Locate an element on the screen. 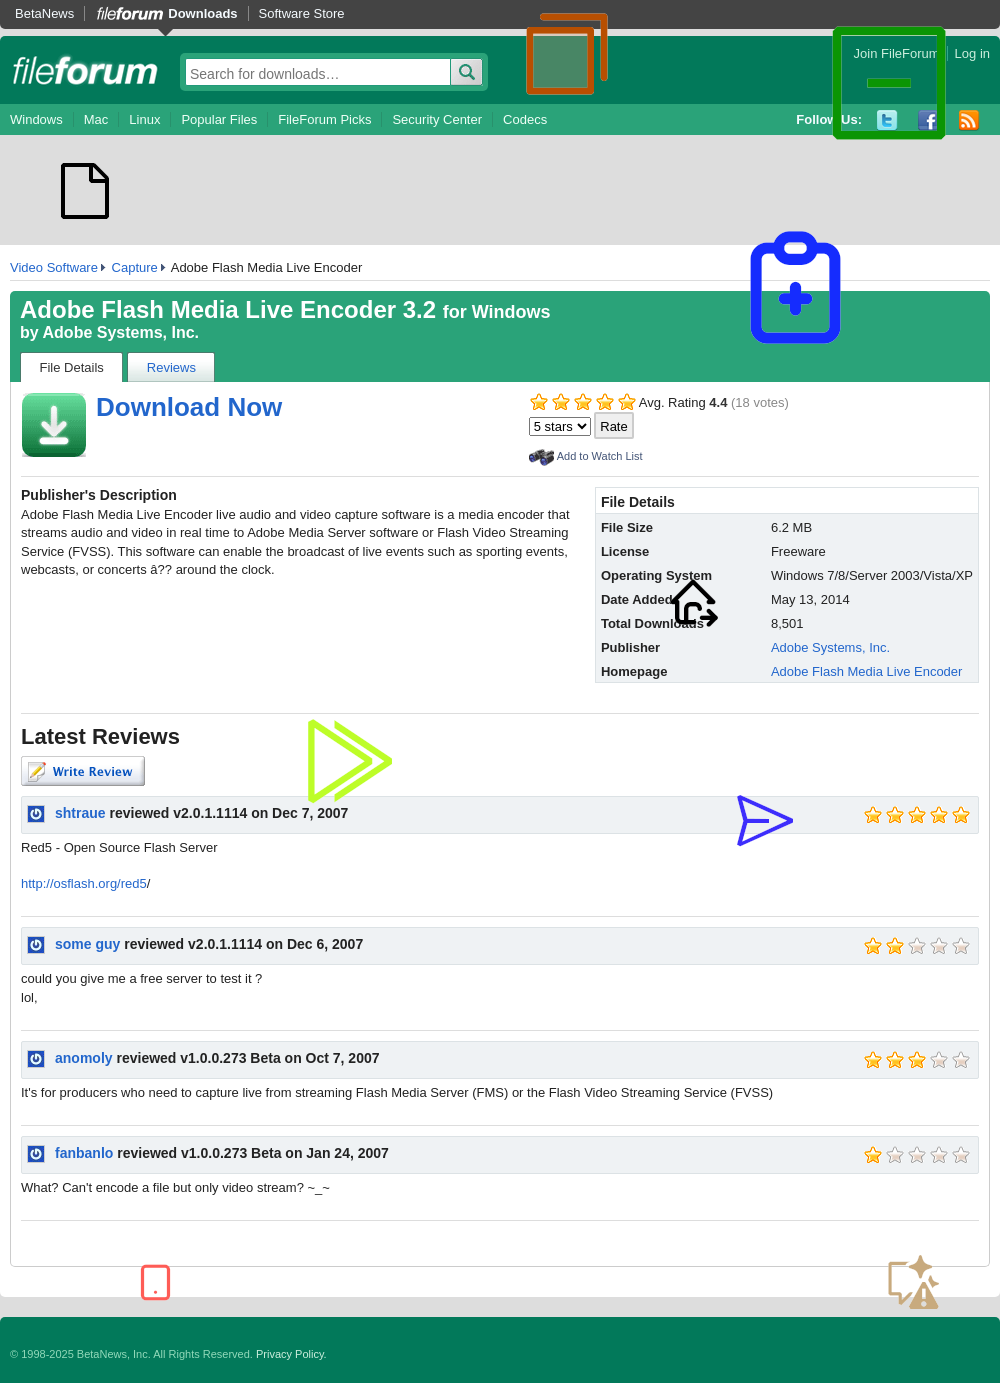  run all tasks or scripts is located at coordinates (347, 758).